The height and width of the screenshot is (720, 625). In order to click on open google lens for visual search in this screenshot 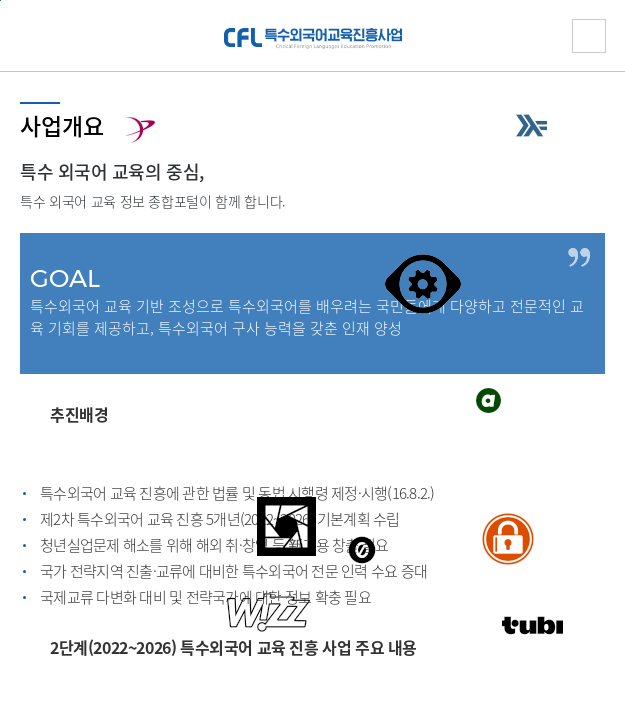, I will do `click(286, 526)`.